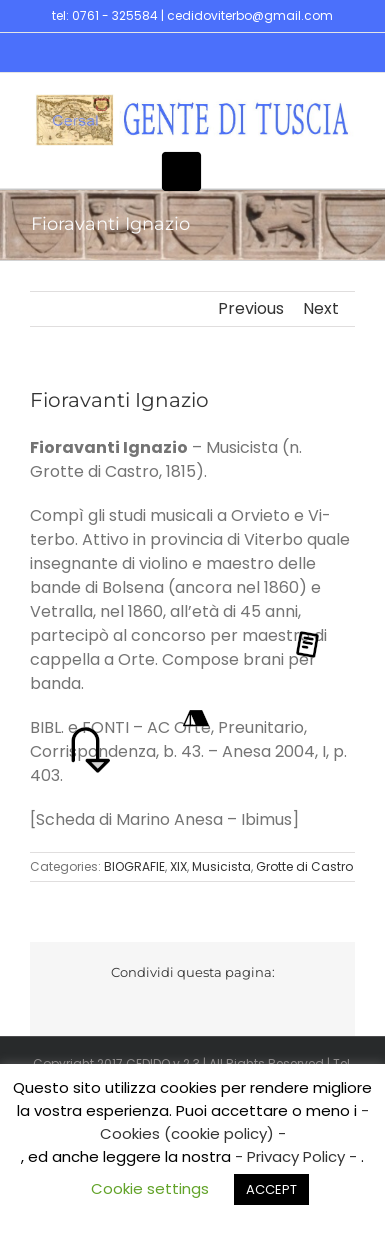  What do you see at coordinates (307, 644) in the screenshot?
I see `view your resume or CV` at bounding box center [307, 644].